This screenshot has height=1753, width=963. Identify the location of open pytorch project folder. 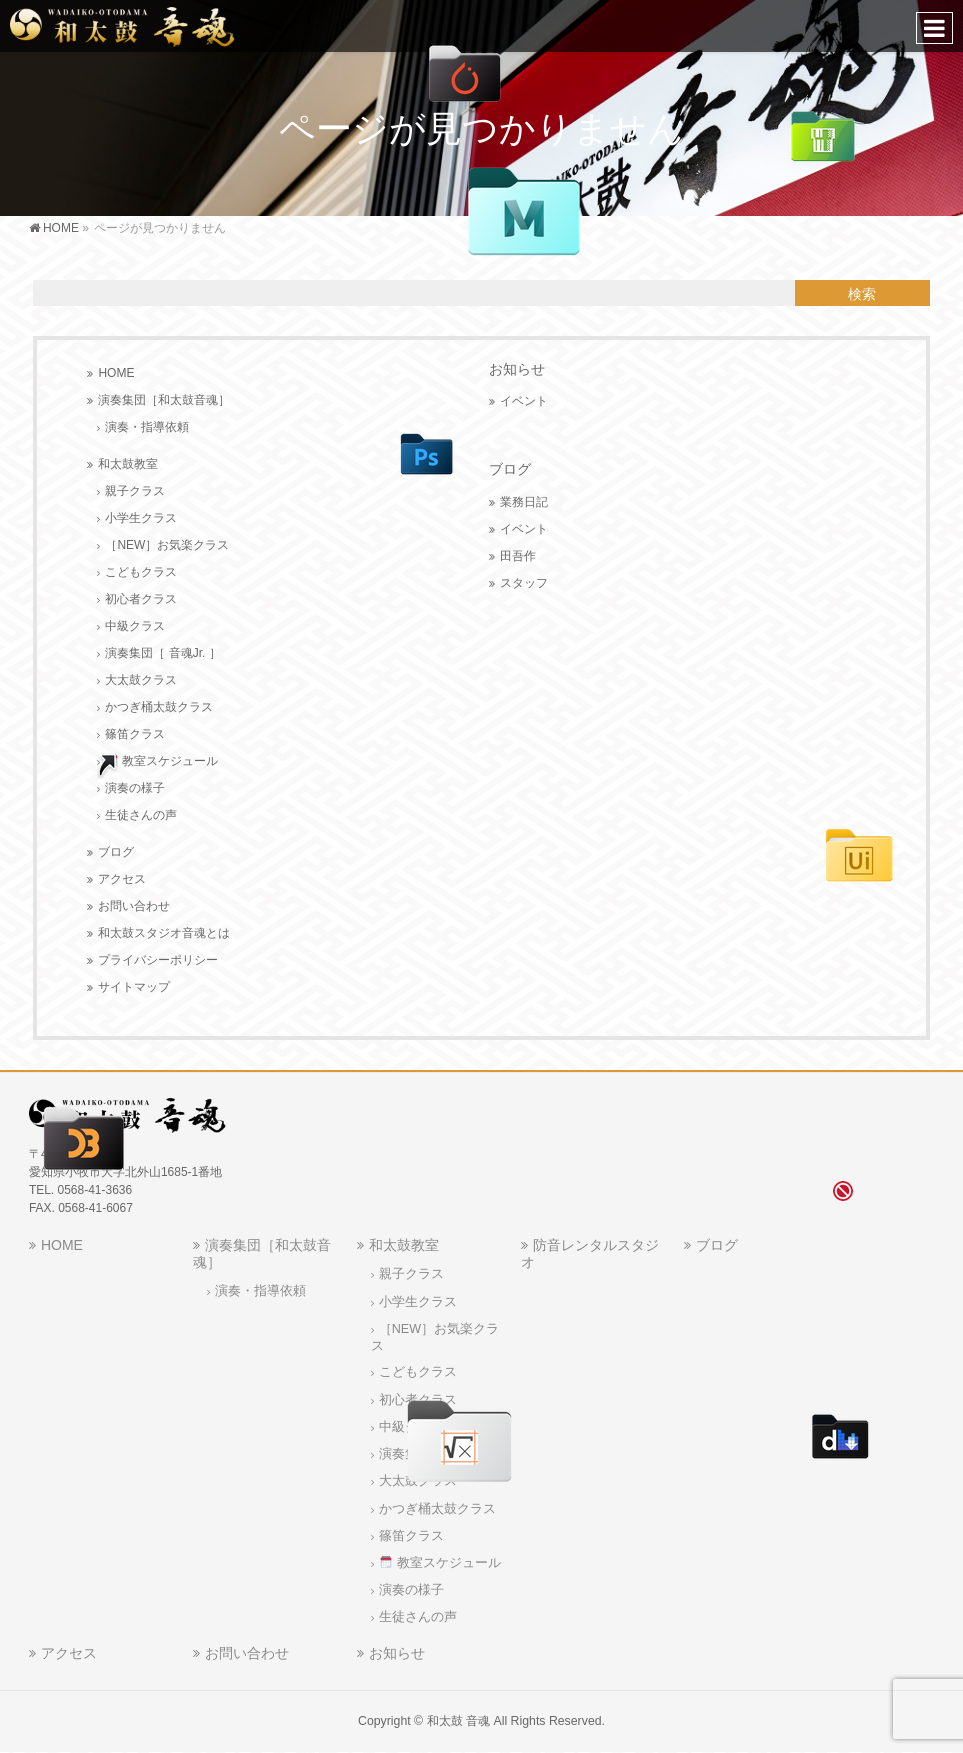
(464, 75).